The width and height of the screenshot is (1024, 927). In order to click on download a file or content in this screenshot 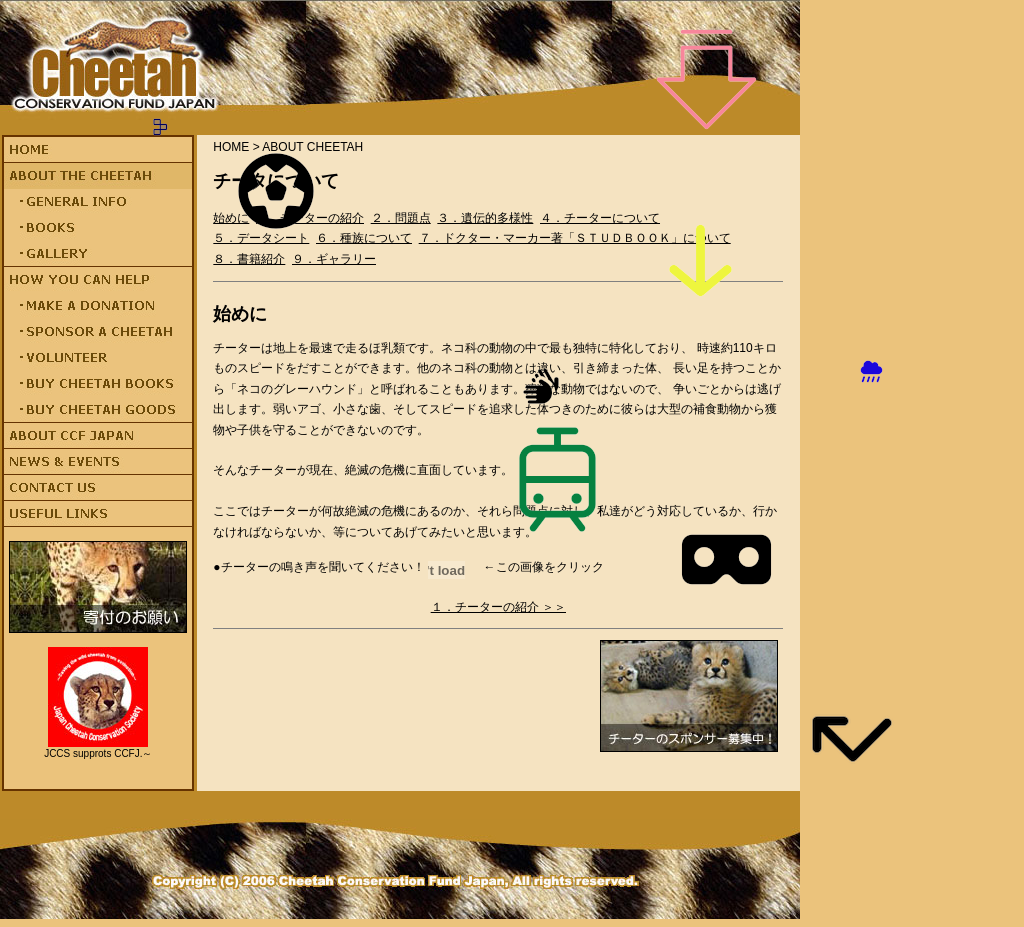, I will do `click(700, 260)`.